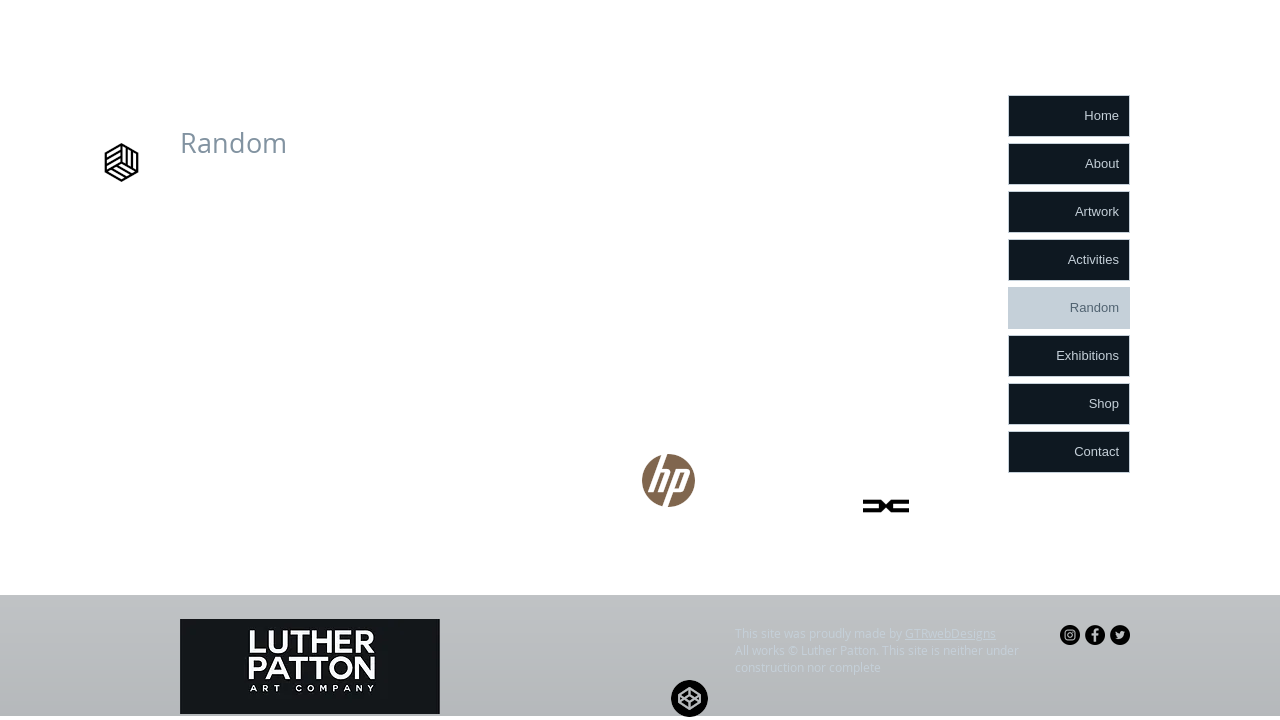  I want to click on dacia brand logo, so click(886, 506).